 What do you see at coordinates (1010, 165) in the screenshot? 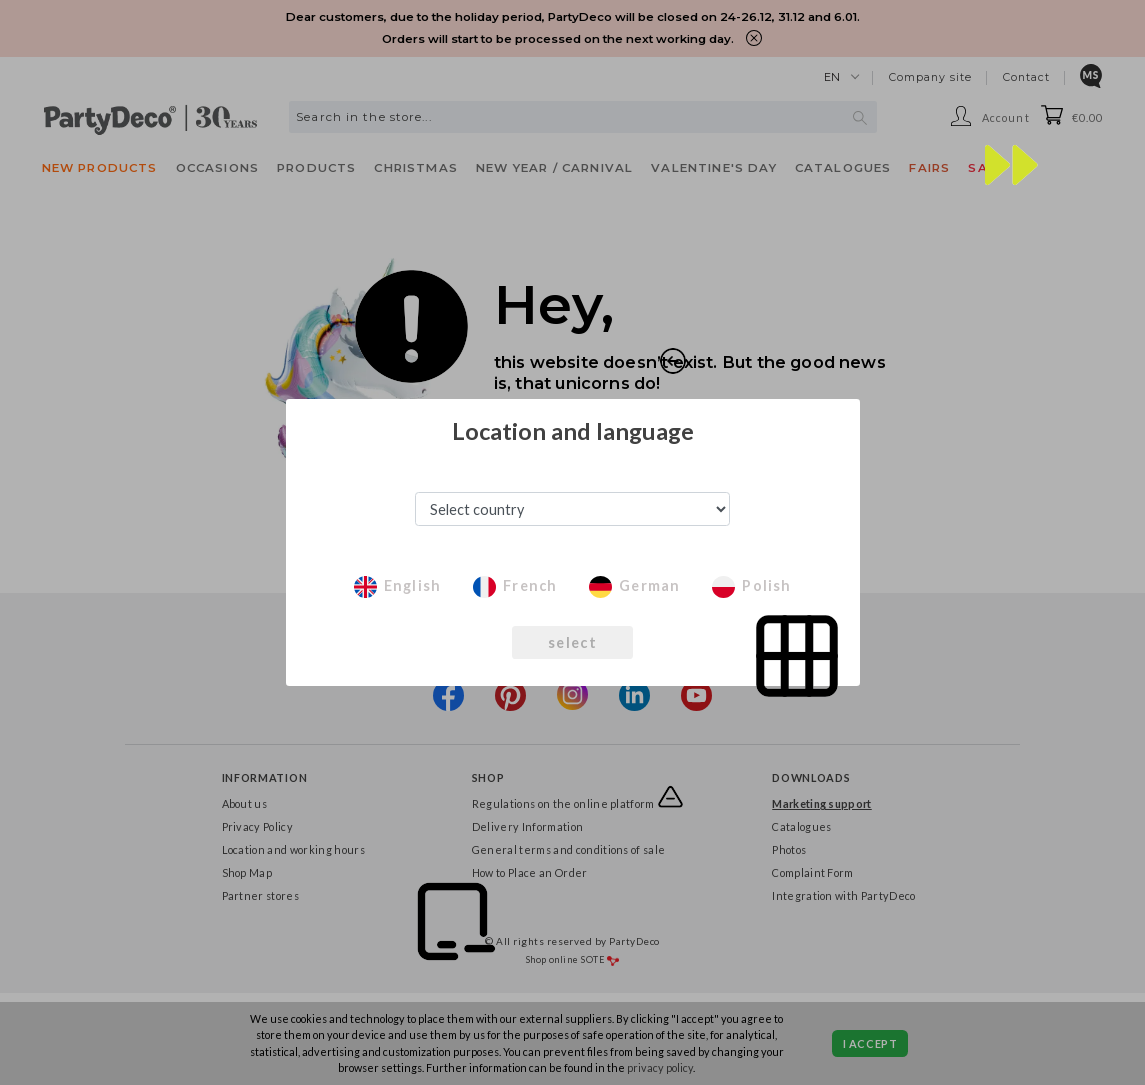
I see `skip to the next track` at bounding box center [1010, 165].